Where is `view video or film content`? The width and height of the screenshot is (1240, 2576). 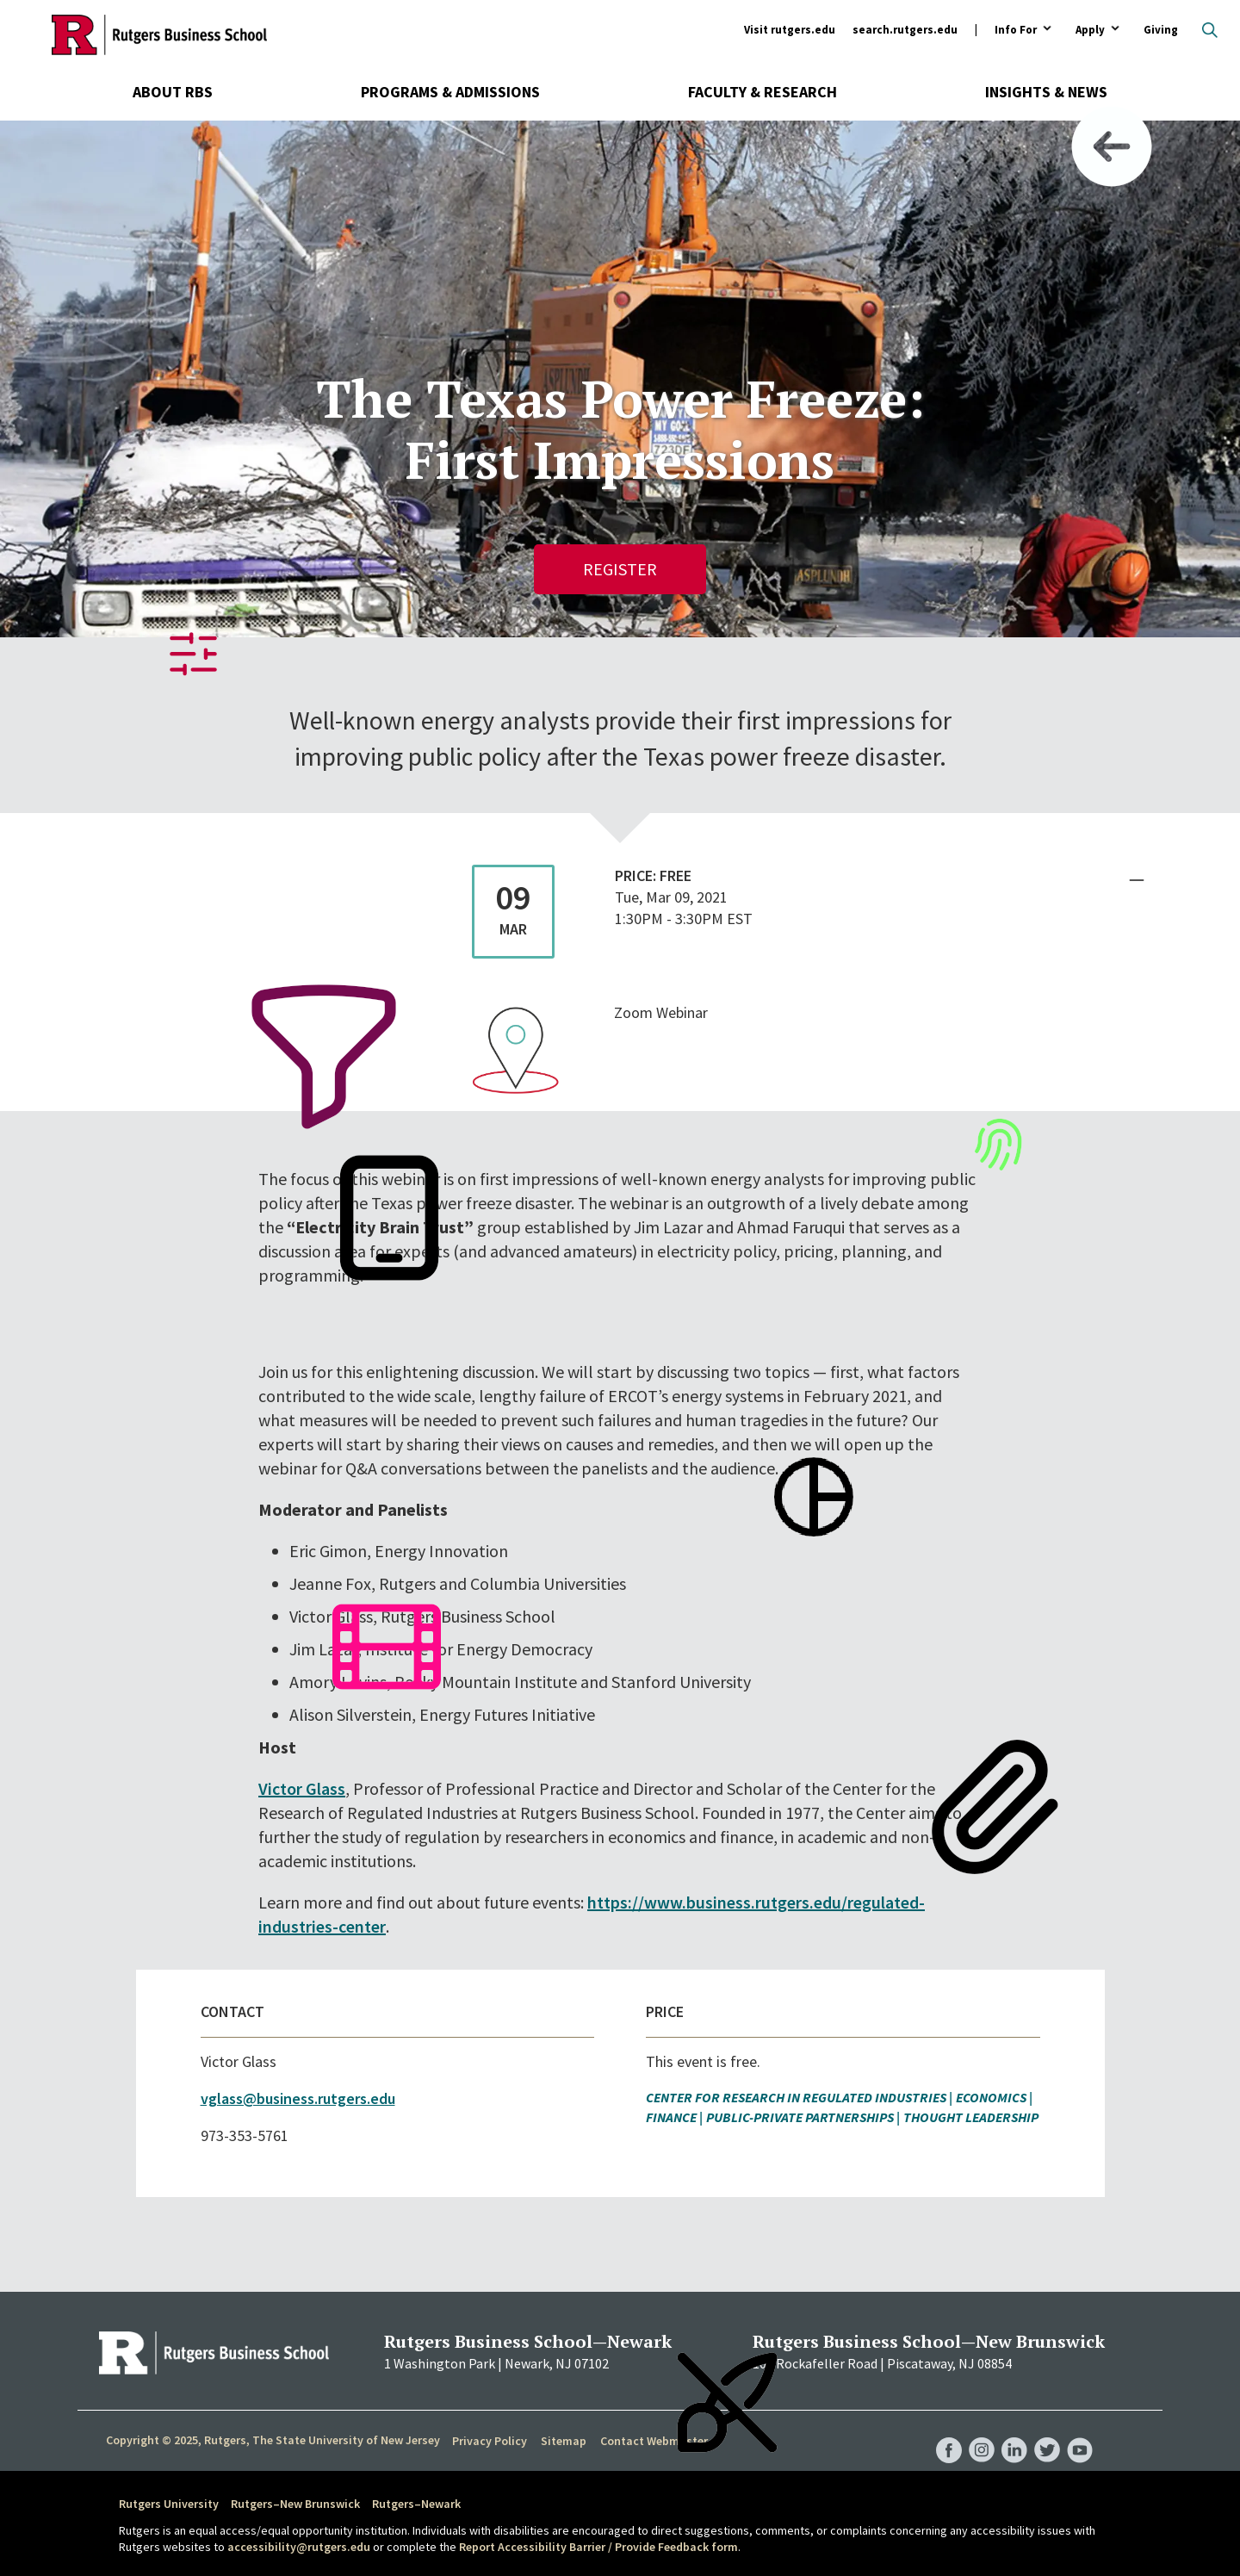
view video or film content is located at coordinates (387, 1647).